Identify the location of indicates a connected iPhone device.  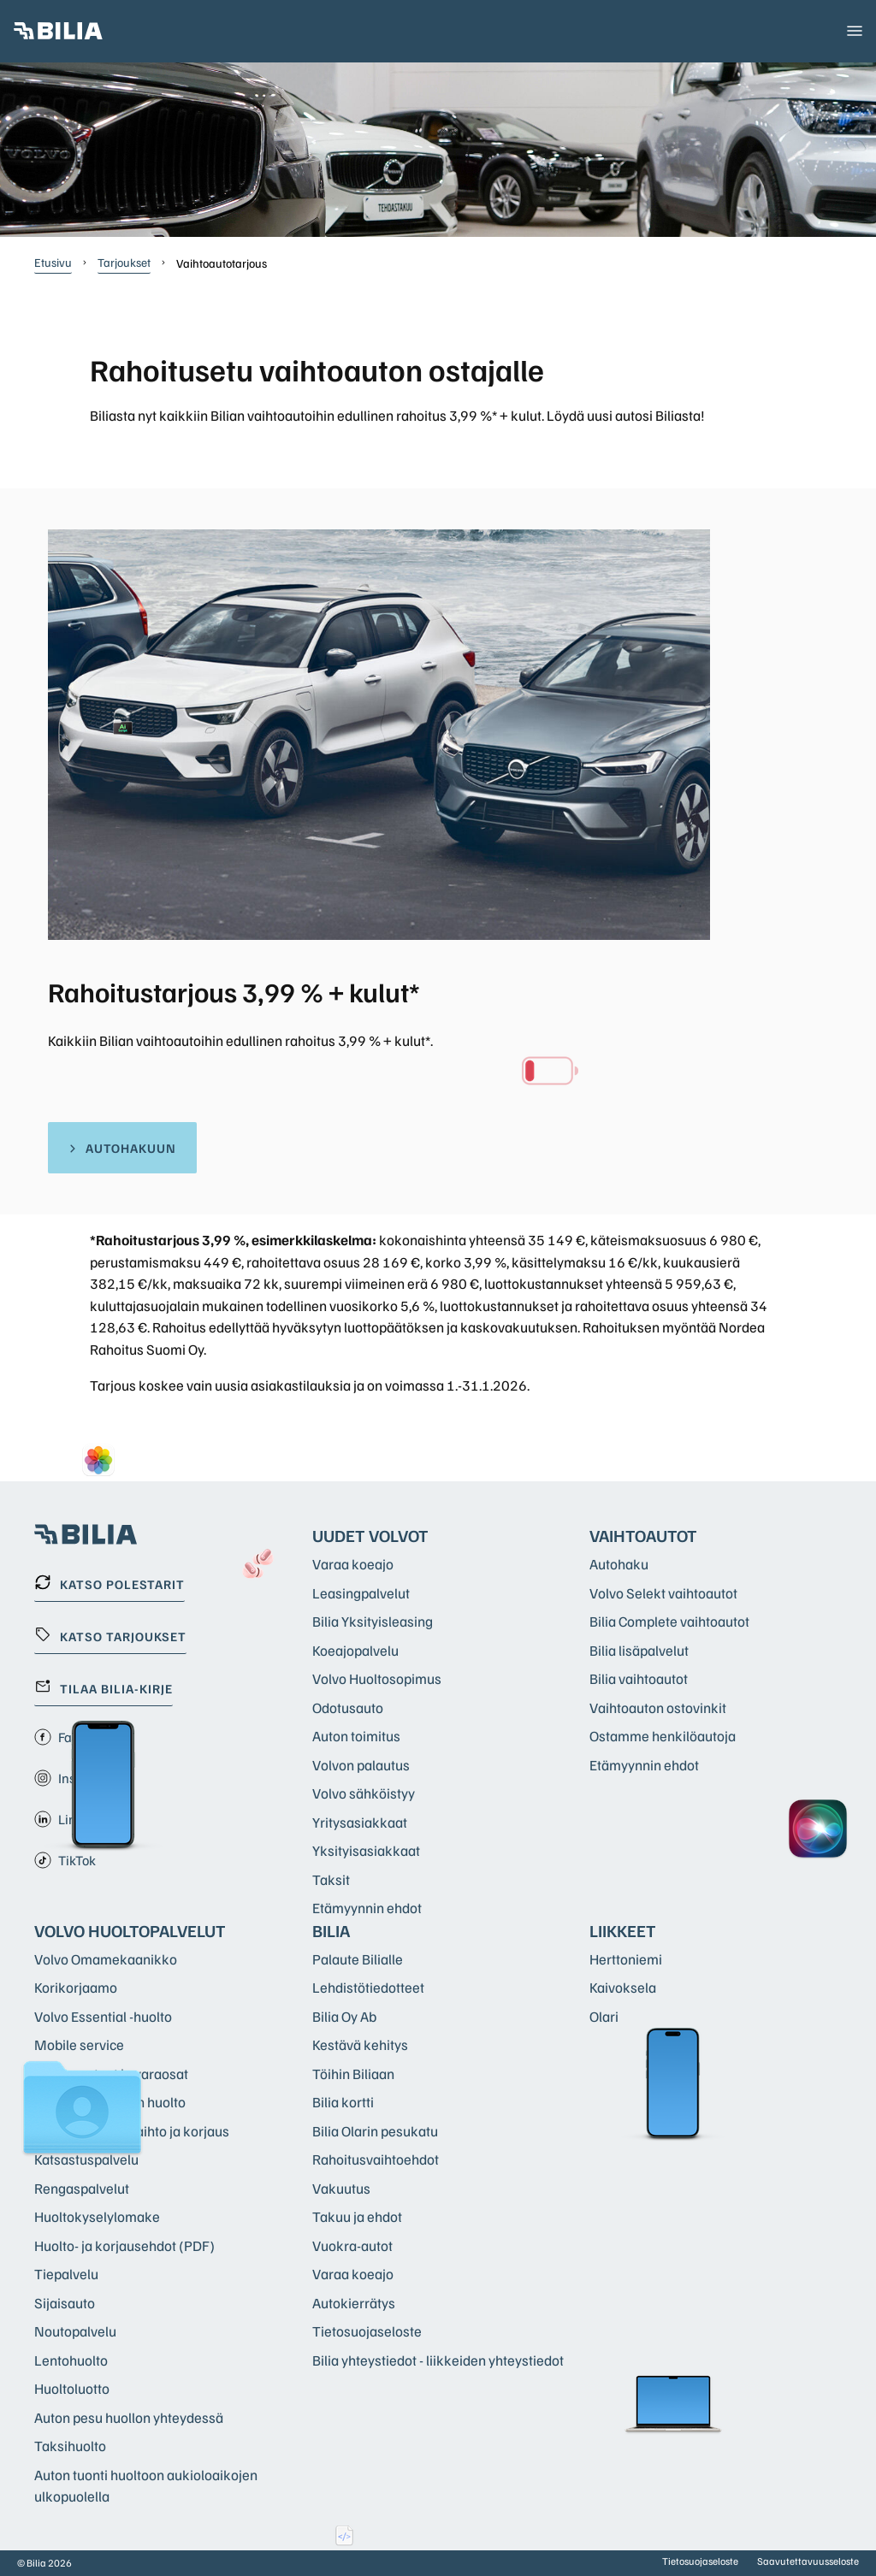
(672, 2084).